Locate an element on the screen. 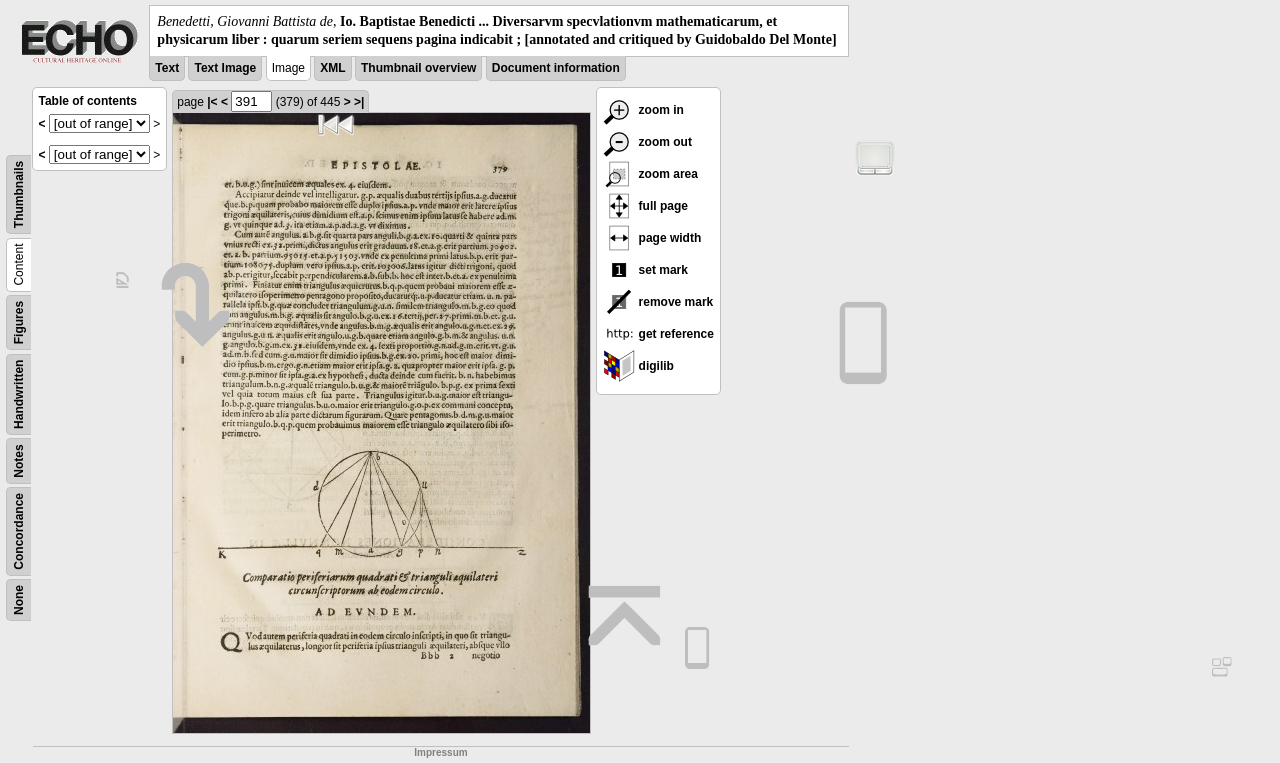 This screenshot has width=1280, height=763. indicates an iPhone or iOS device is located at coordinates (863, 343).